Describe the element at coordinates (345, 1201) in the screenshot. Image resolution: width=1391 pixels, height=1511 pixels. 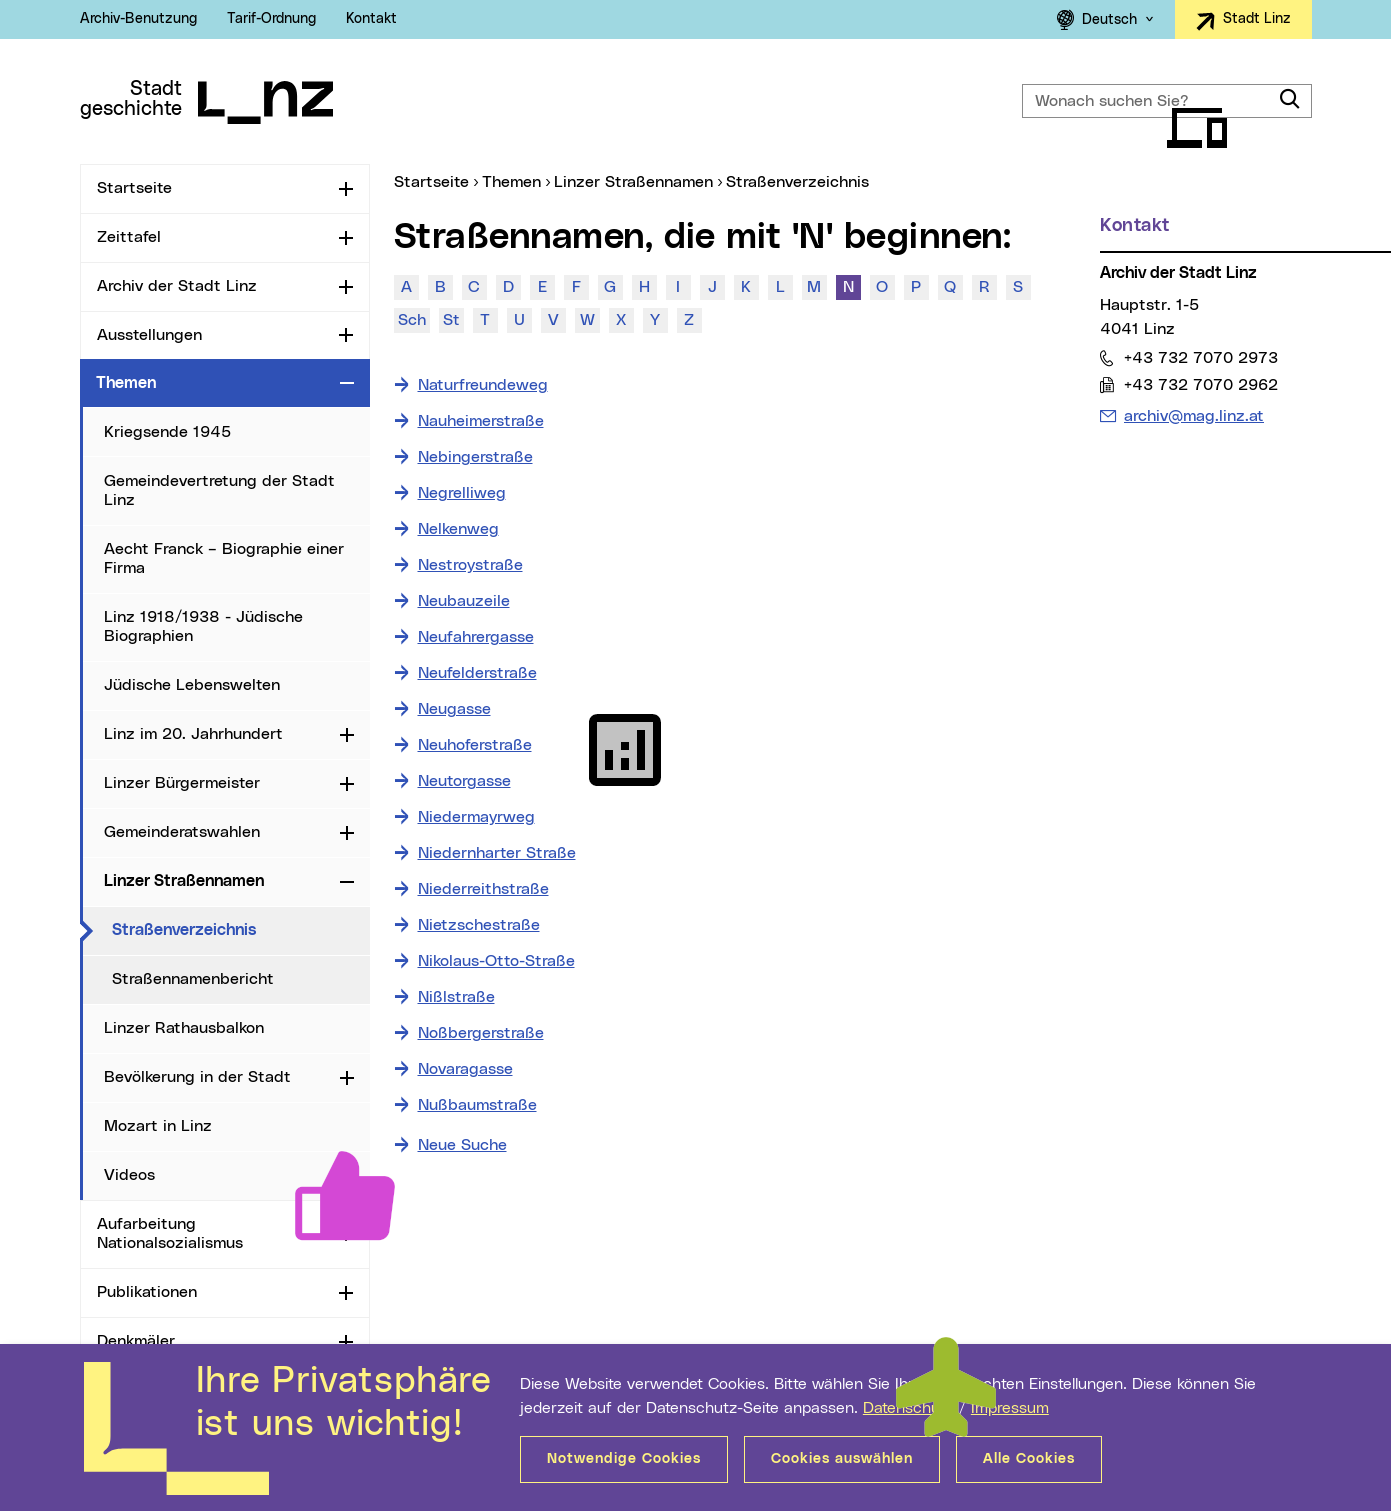
I see `like or approve content` at that location.